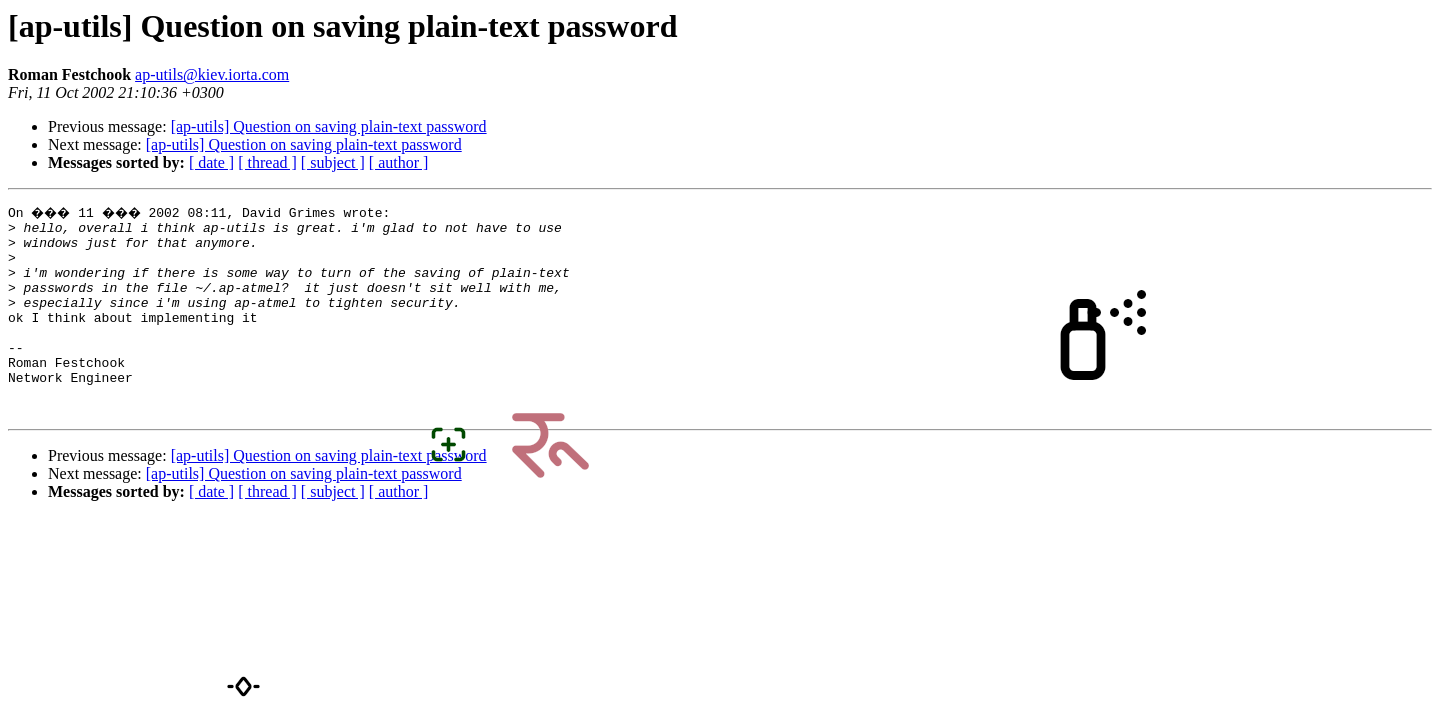 The width and height of the screenshot is (1440, 720). Describe the element at coordinates (1101, 335) in the screenshot. I see `apply spray or mist effect` at that location.